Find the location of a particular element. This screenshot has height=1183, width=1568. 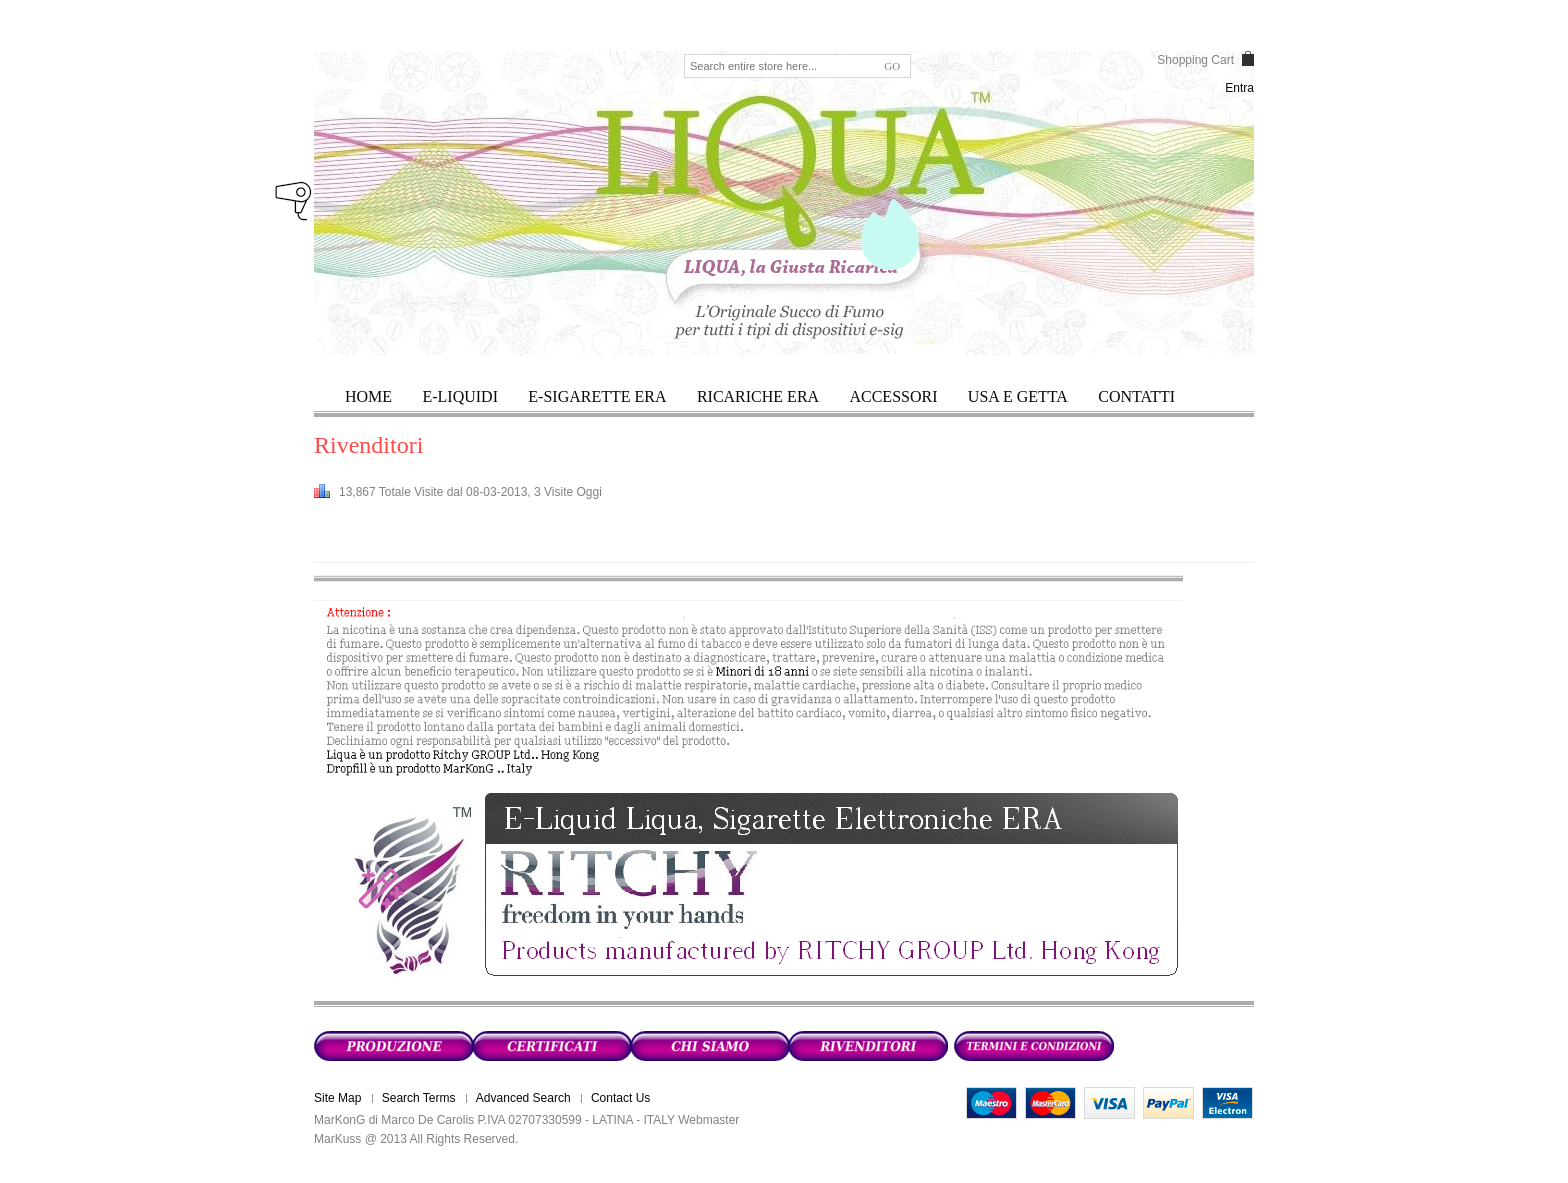

indicates trending or hot content is located at coordinates (890, 236).